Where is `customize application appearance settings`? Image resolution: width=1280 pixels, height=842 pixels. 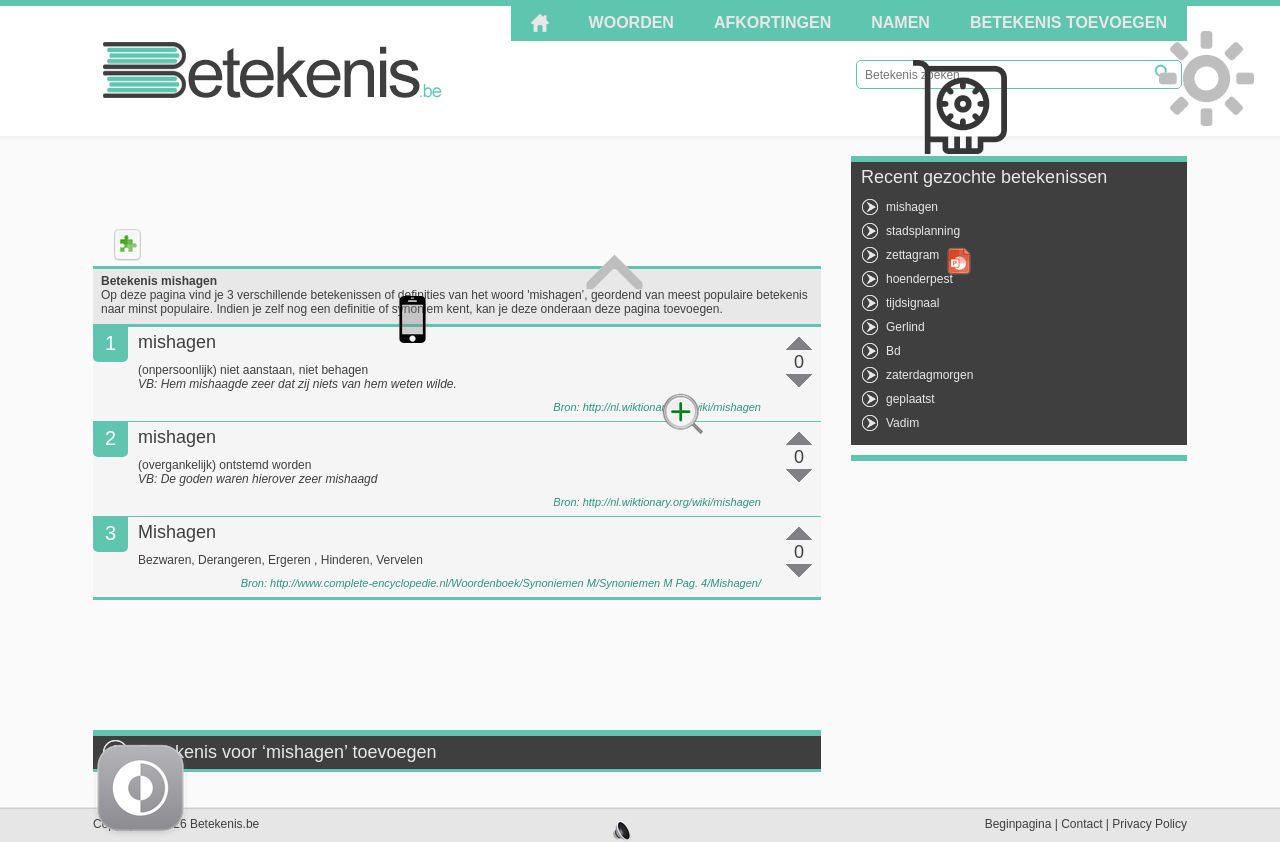 customize application appearance settings is located at coordinates (140, 789).